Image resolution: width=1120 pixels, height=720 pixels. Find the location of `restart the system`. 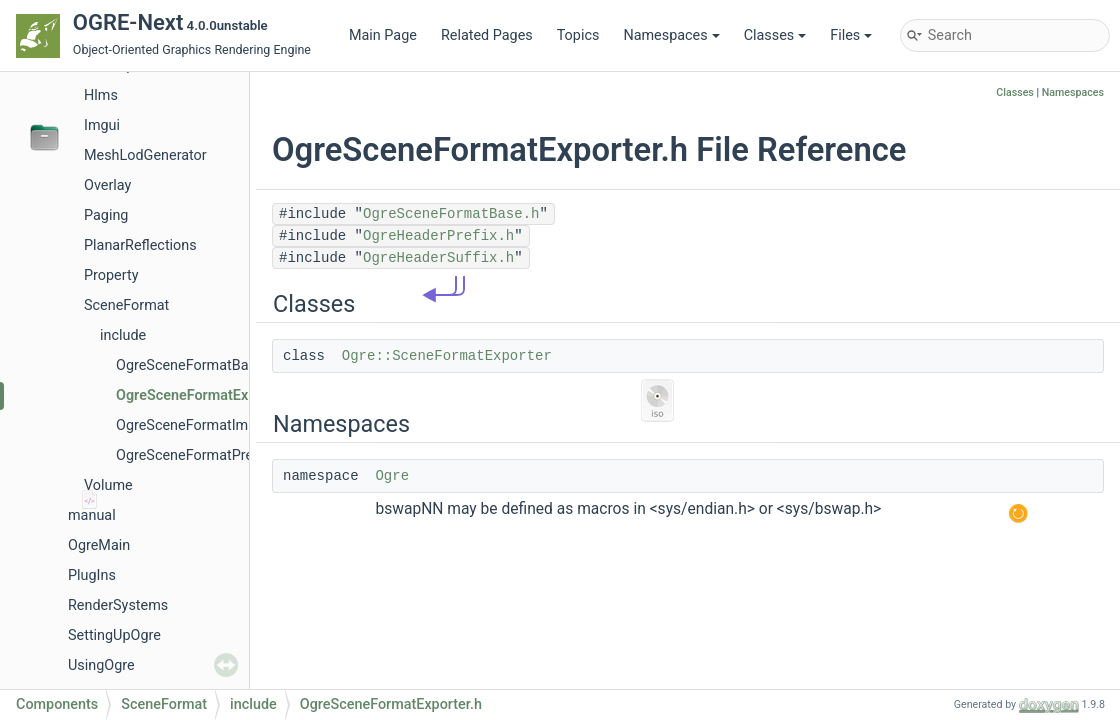

restart the system is located at coordinates (1018, 513).